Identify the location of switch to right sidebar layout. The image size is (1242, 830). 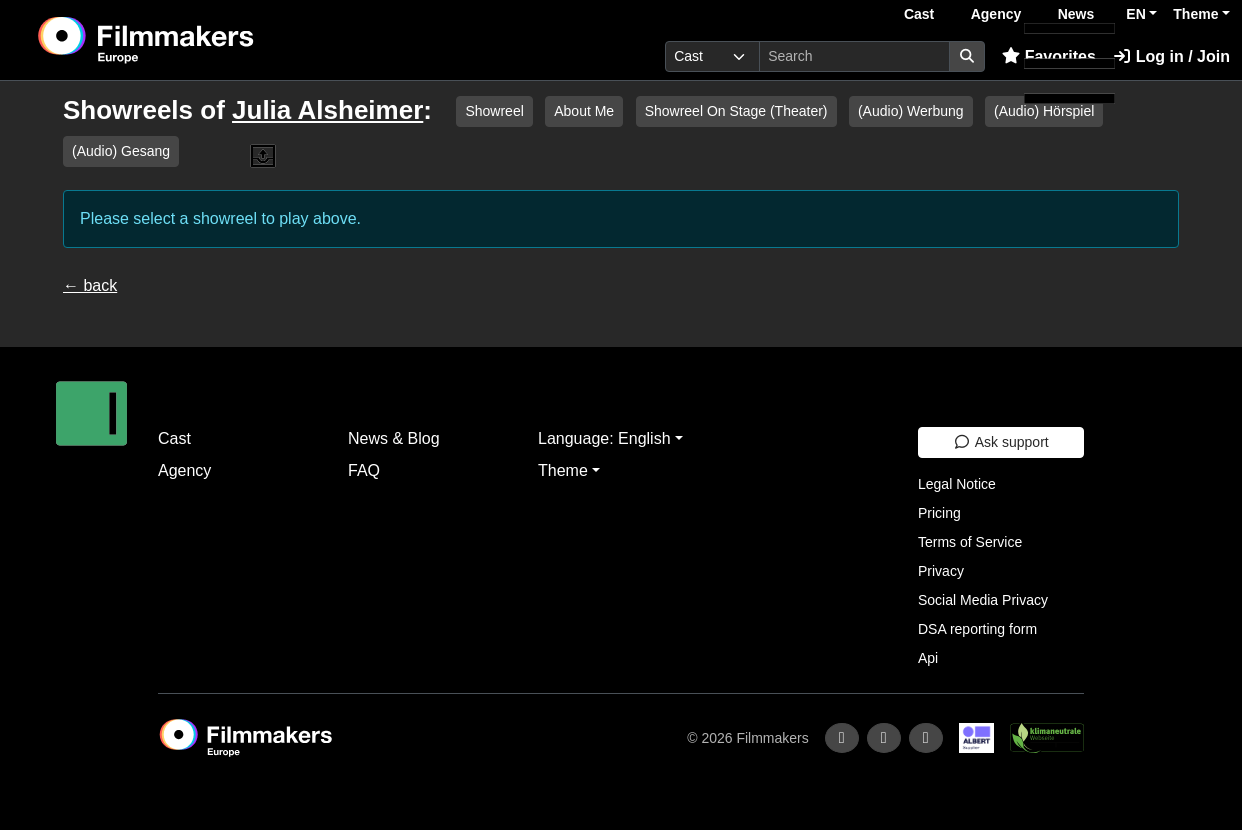
(91, 413).